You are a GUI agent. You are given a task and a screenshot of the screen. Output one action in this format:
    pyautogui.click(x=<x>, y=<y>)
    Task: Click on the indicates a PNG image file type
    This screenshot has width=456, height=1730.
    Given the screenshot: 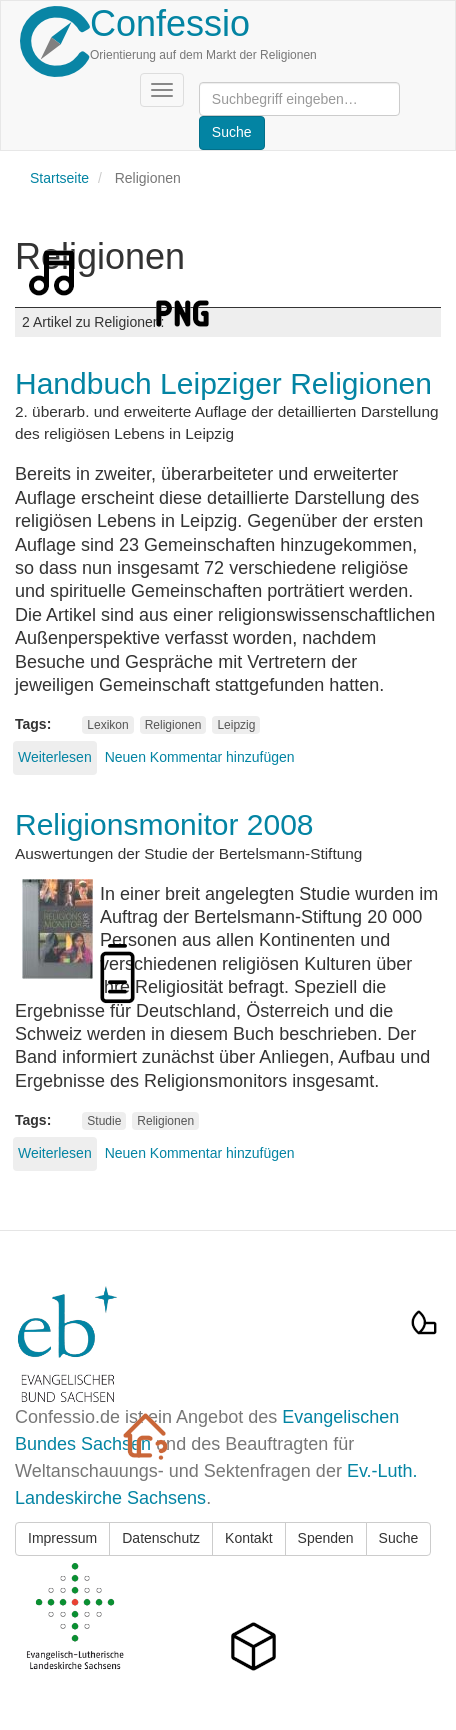 What is the action you would take?
    pyautogui.click(x=182, y=313)
    